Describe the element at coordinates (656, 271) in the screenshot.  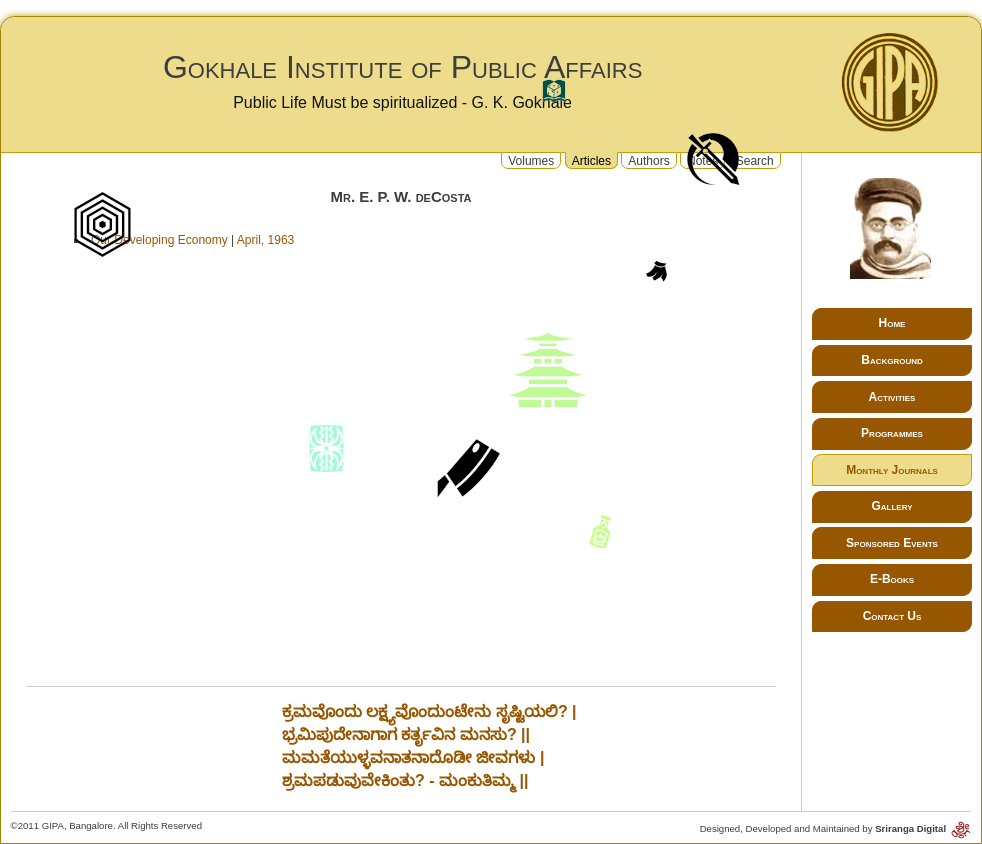
I see `equip a cape or cloak item` at that location.